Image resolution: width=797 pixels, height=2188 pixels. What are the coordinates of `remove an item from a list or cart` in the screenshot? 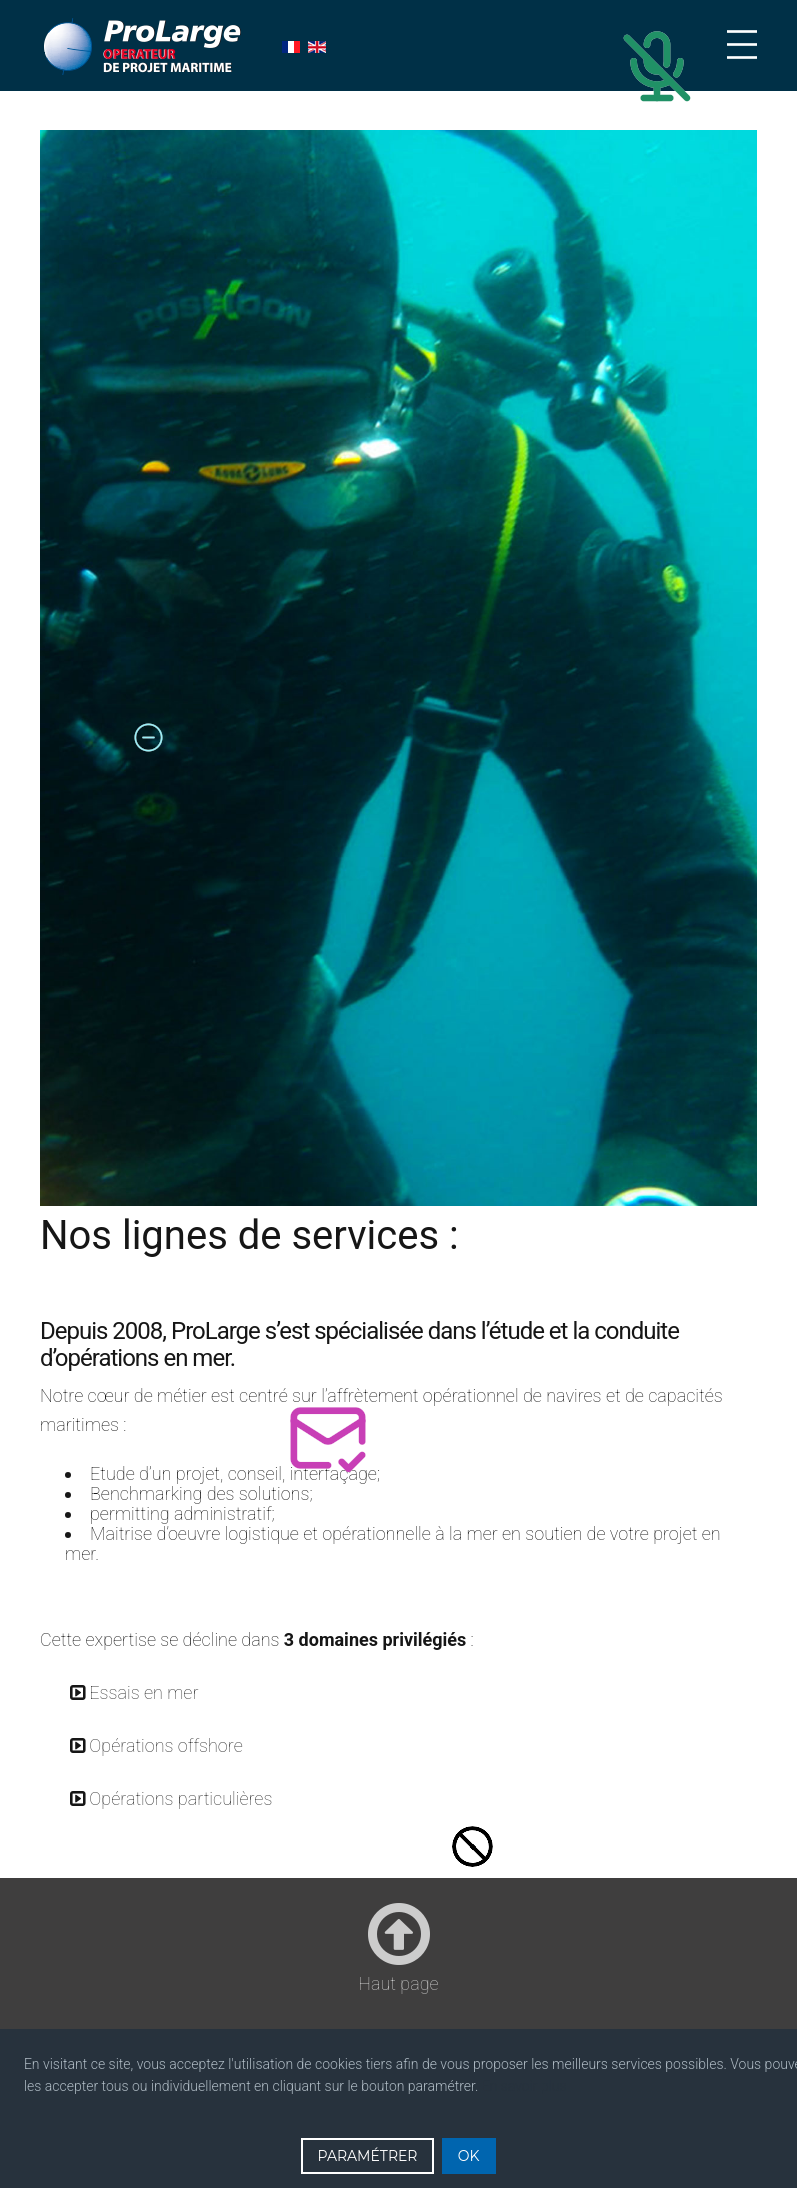 It's located at (148, 737).